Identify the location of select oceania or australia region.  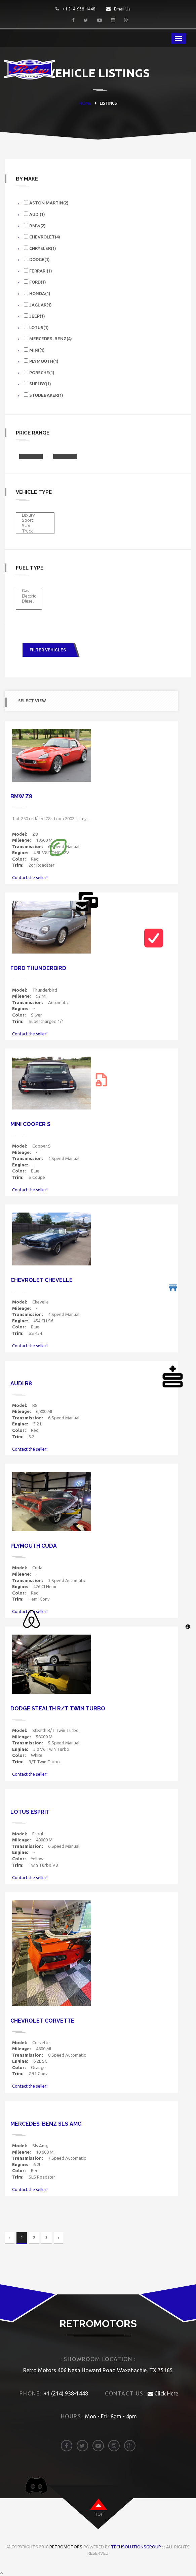
(188, 1627).